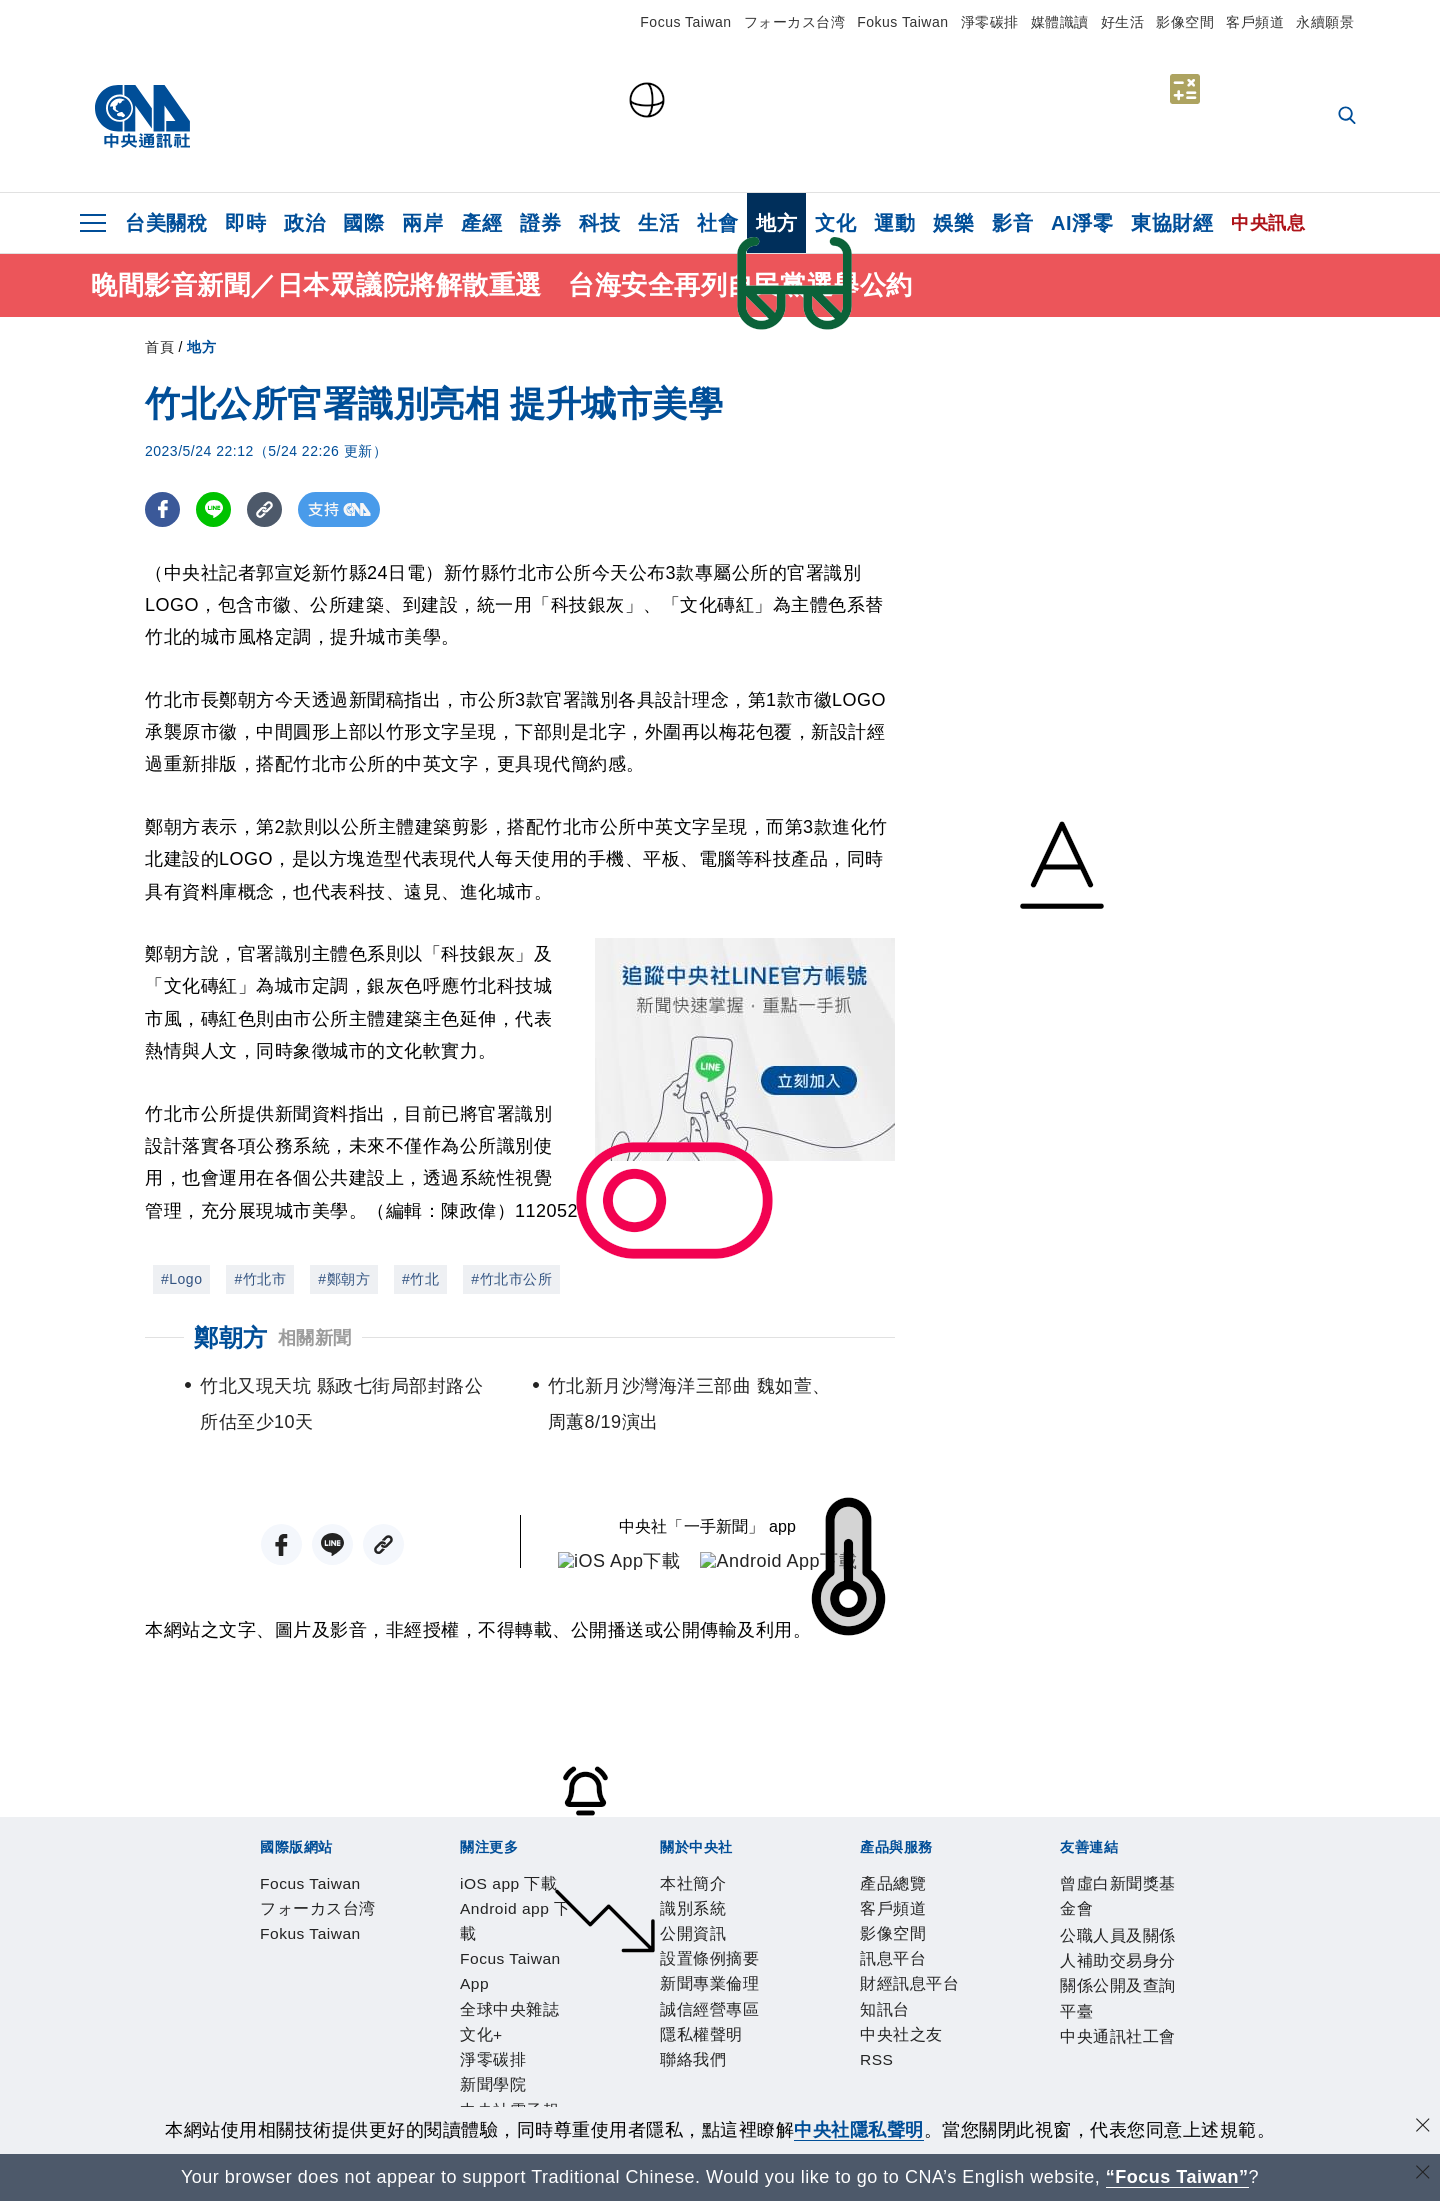  What do you see at coordinates (647, 100) in the screenshot?
I see `access global or international settings` at bounding box center [647, 100].